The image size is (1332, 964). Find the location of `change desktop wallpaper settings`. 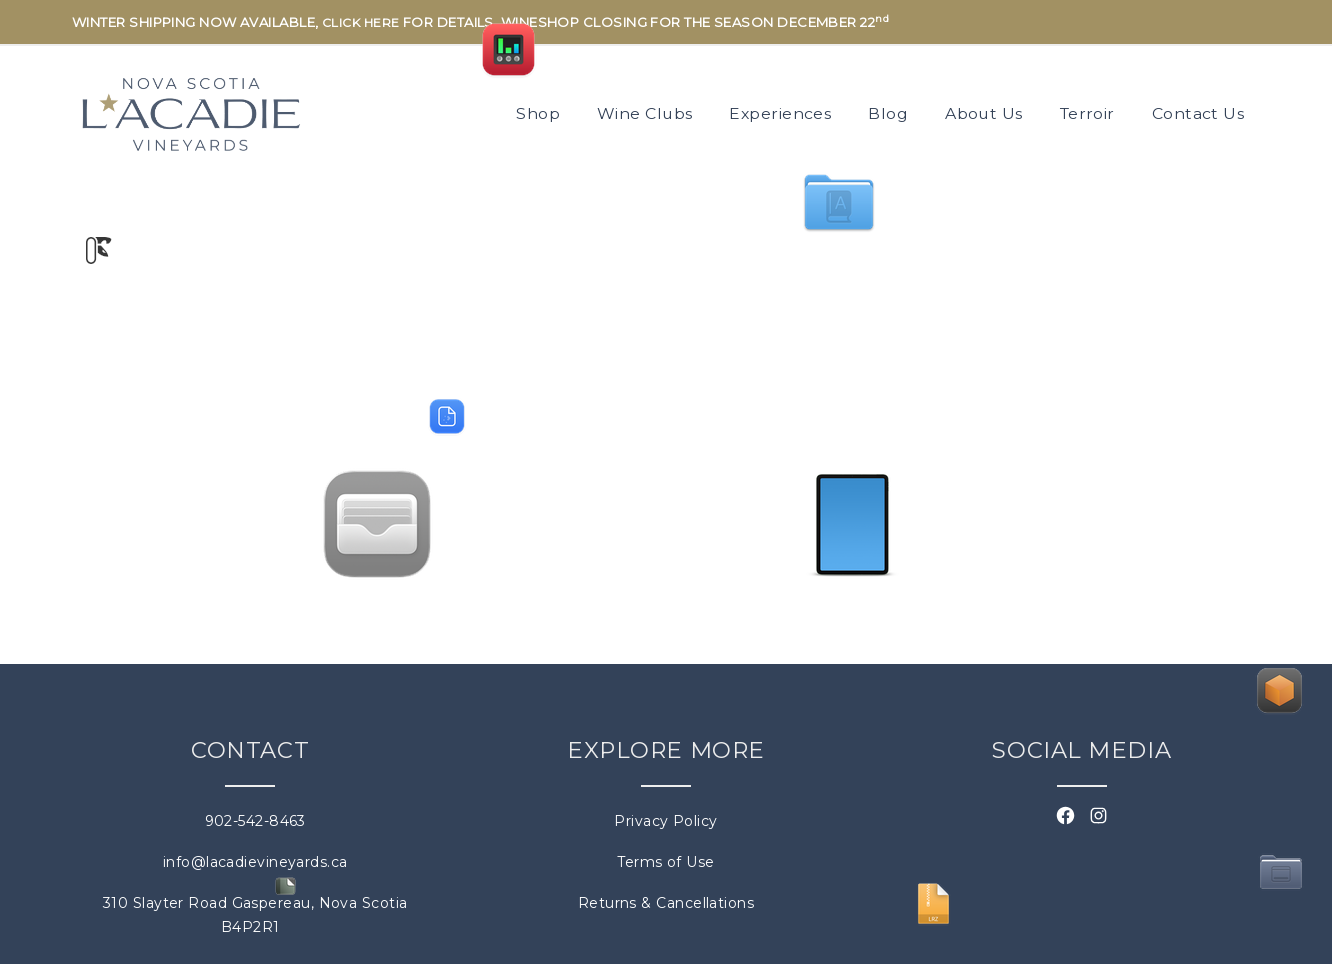

change desktop wallpaper settings is located at coordinates (285, 885).